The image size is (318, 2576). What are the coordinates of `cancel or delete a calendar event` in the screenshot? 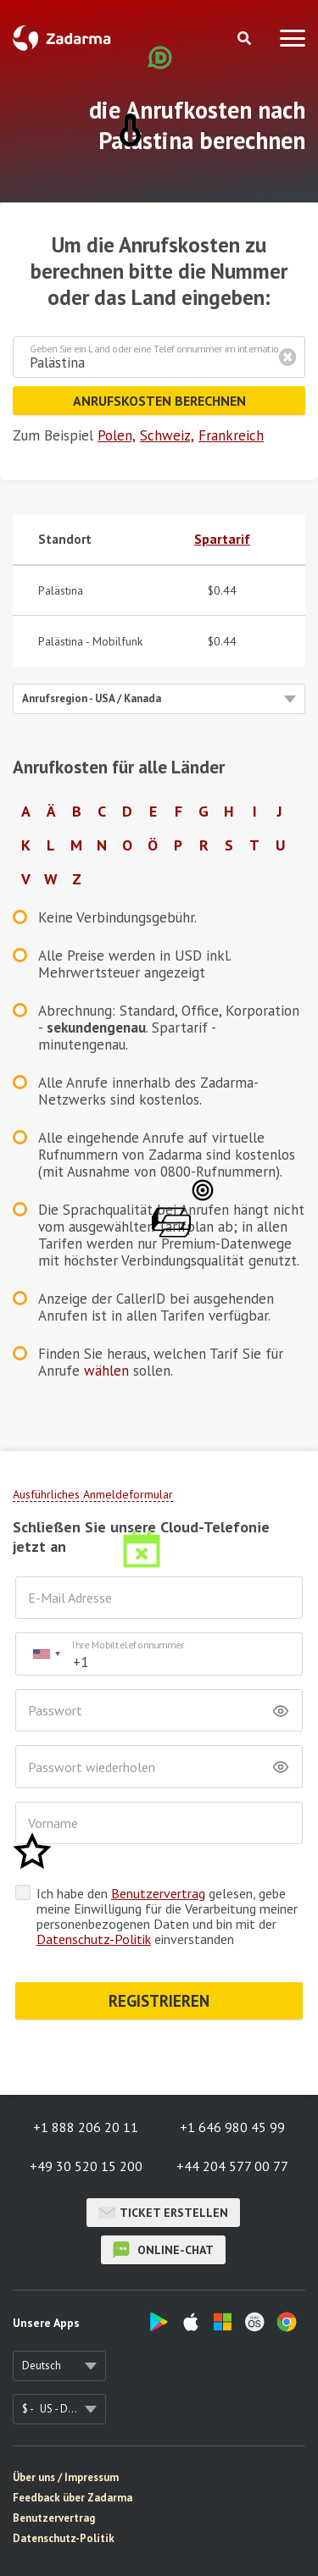 It's located at (142, 1551).